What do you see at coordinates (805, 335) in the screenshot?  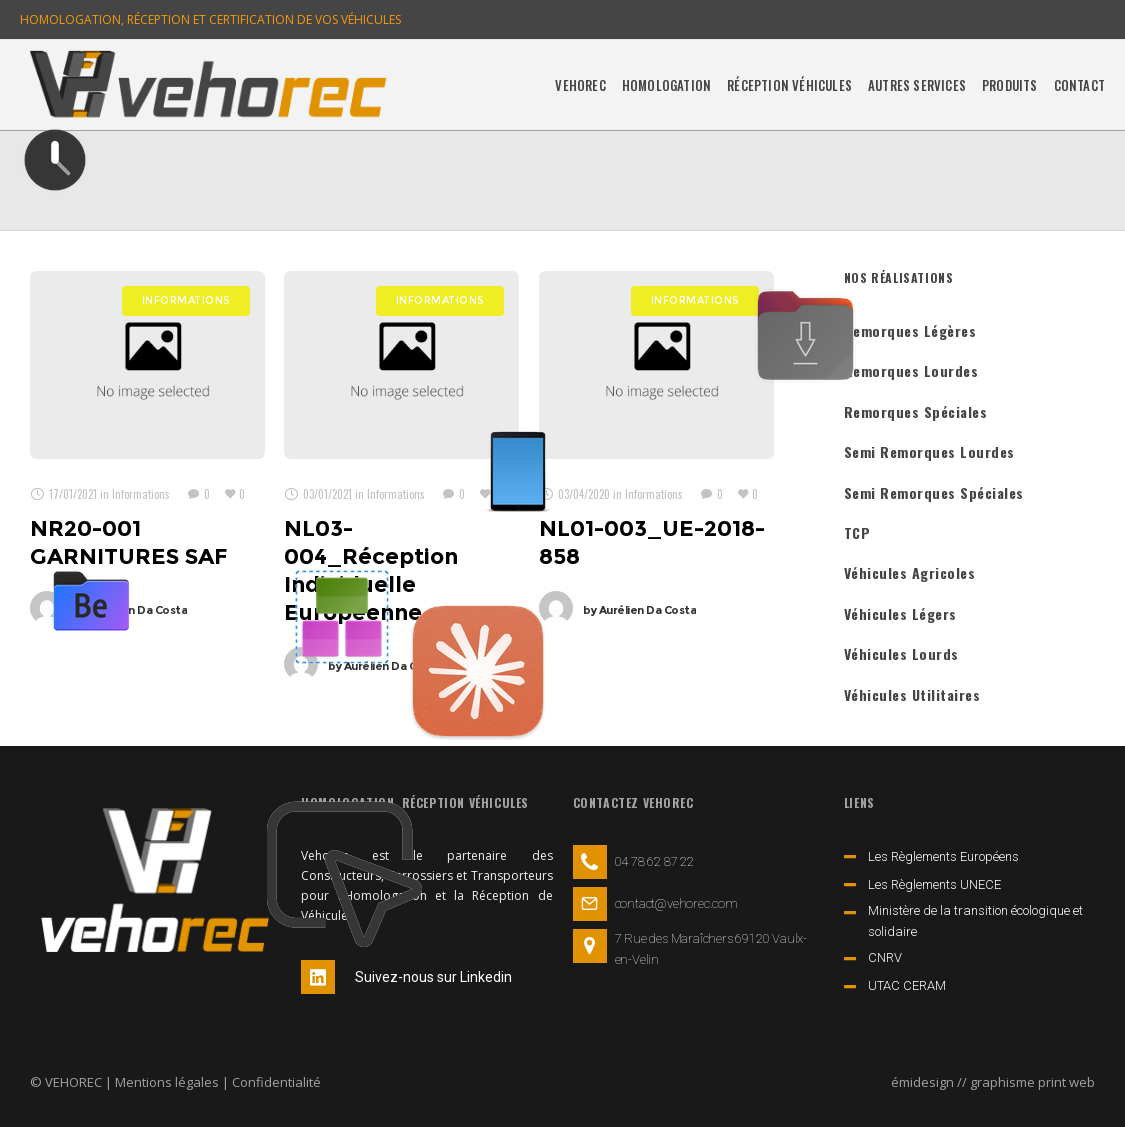 I see `open your downloads folder` at bounding box center [805, 335].